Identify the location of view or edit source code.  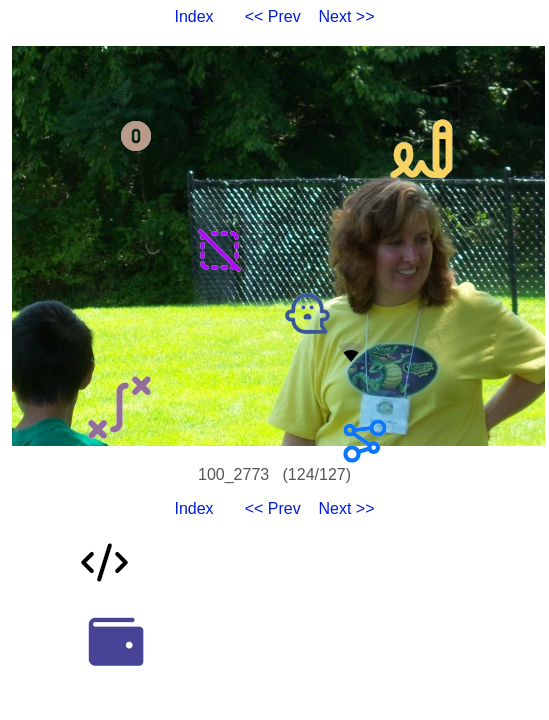
(104, 562).